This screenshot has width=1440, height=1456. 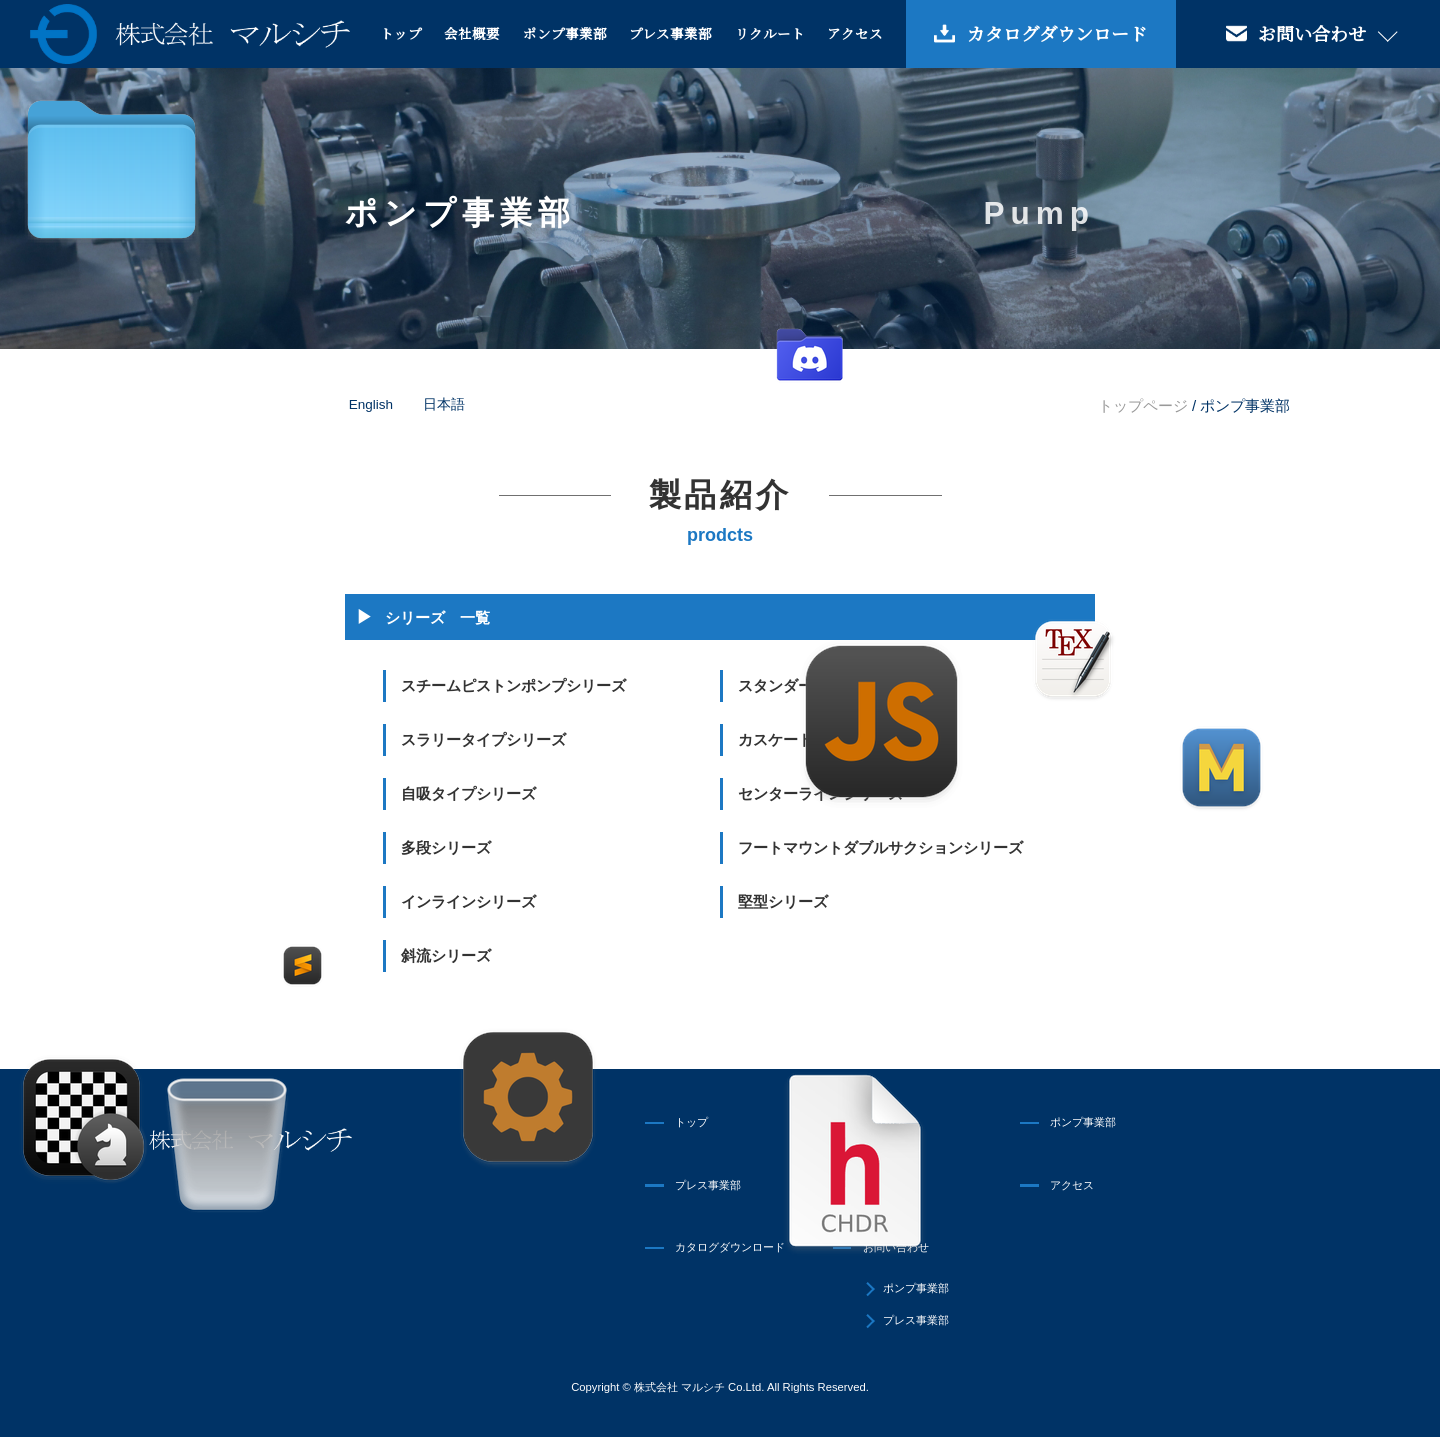 What do you see at coordinates (528, 1097) in the screenshot?
I see `launch factorio game` at bounding box center [528, 1097].